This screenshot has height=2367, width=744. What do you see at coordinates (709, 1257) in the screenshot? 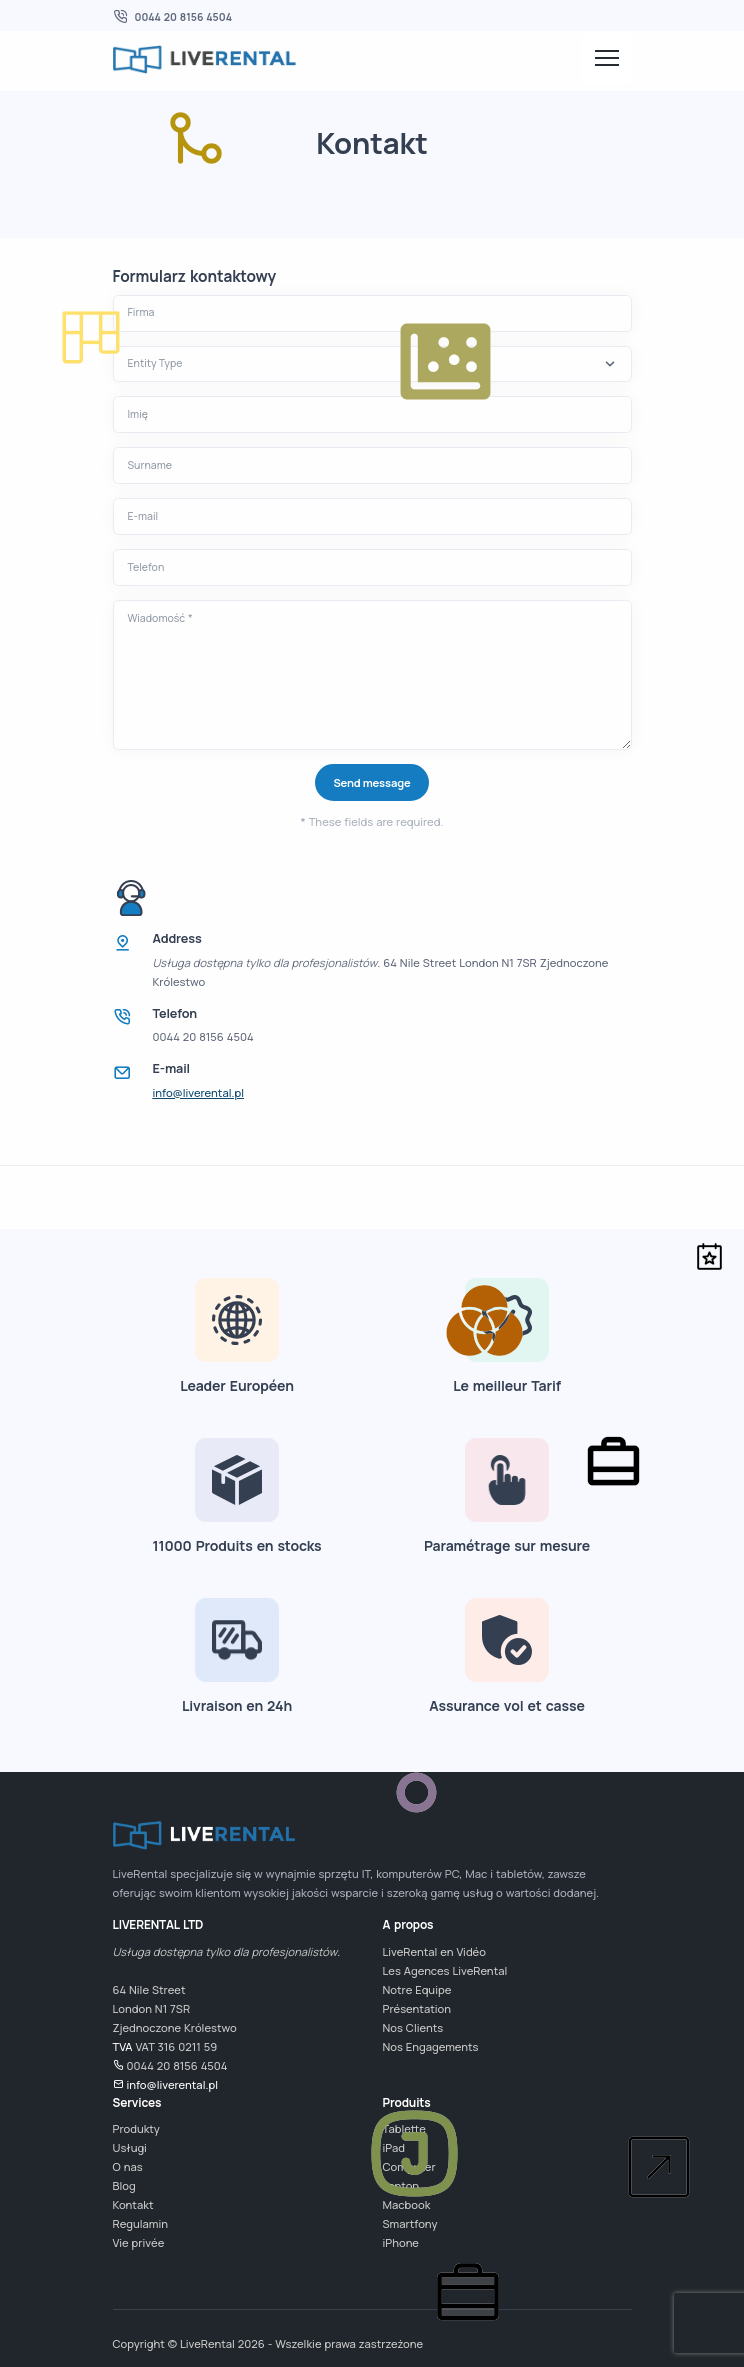
I see `view favorite or starred events` at bounding box center [709, 1257].